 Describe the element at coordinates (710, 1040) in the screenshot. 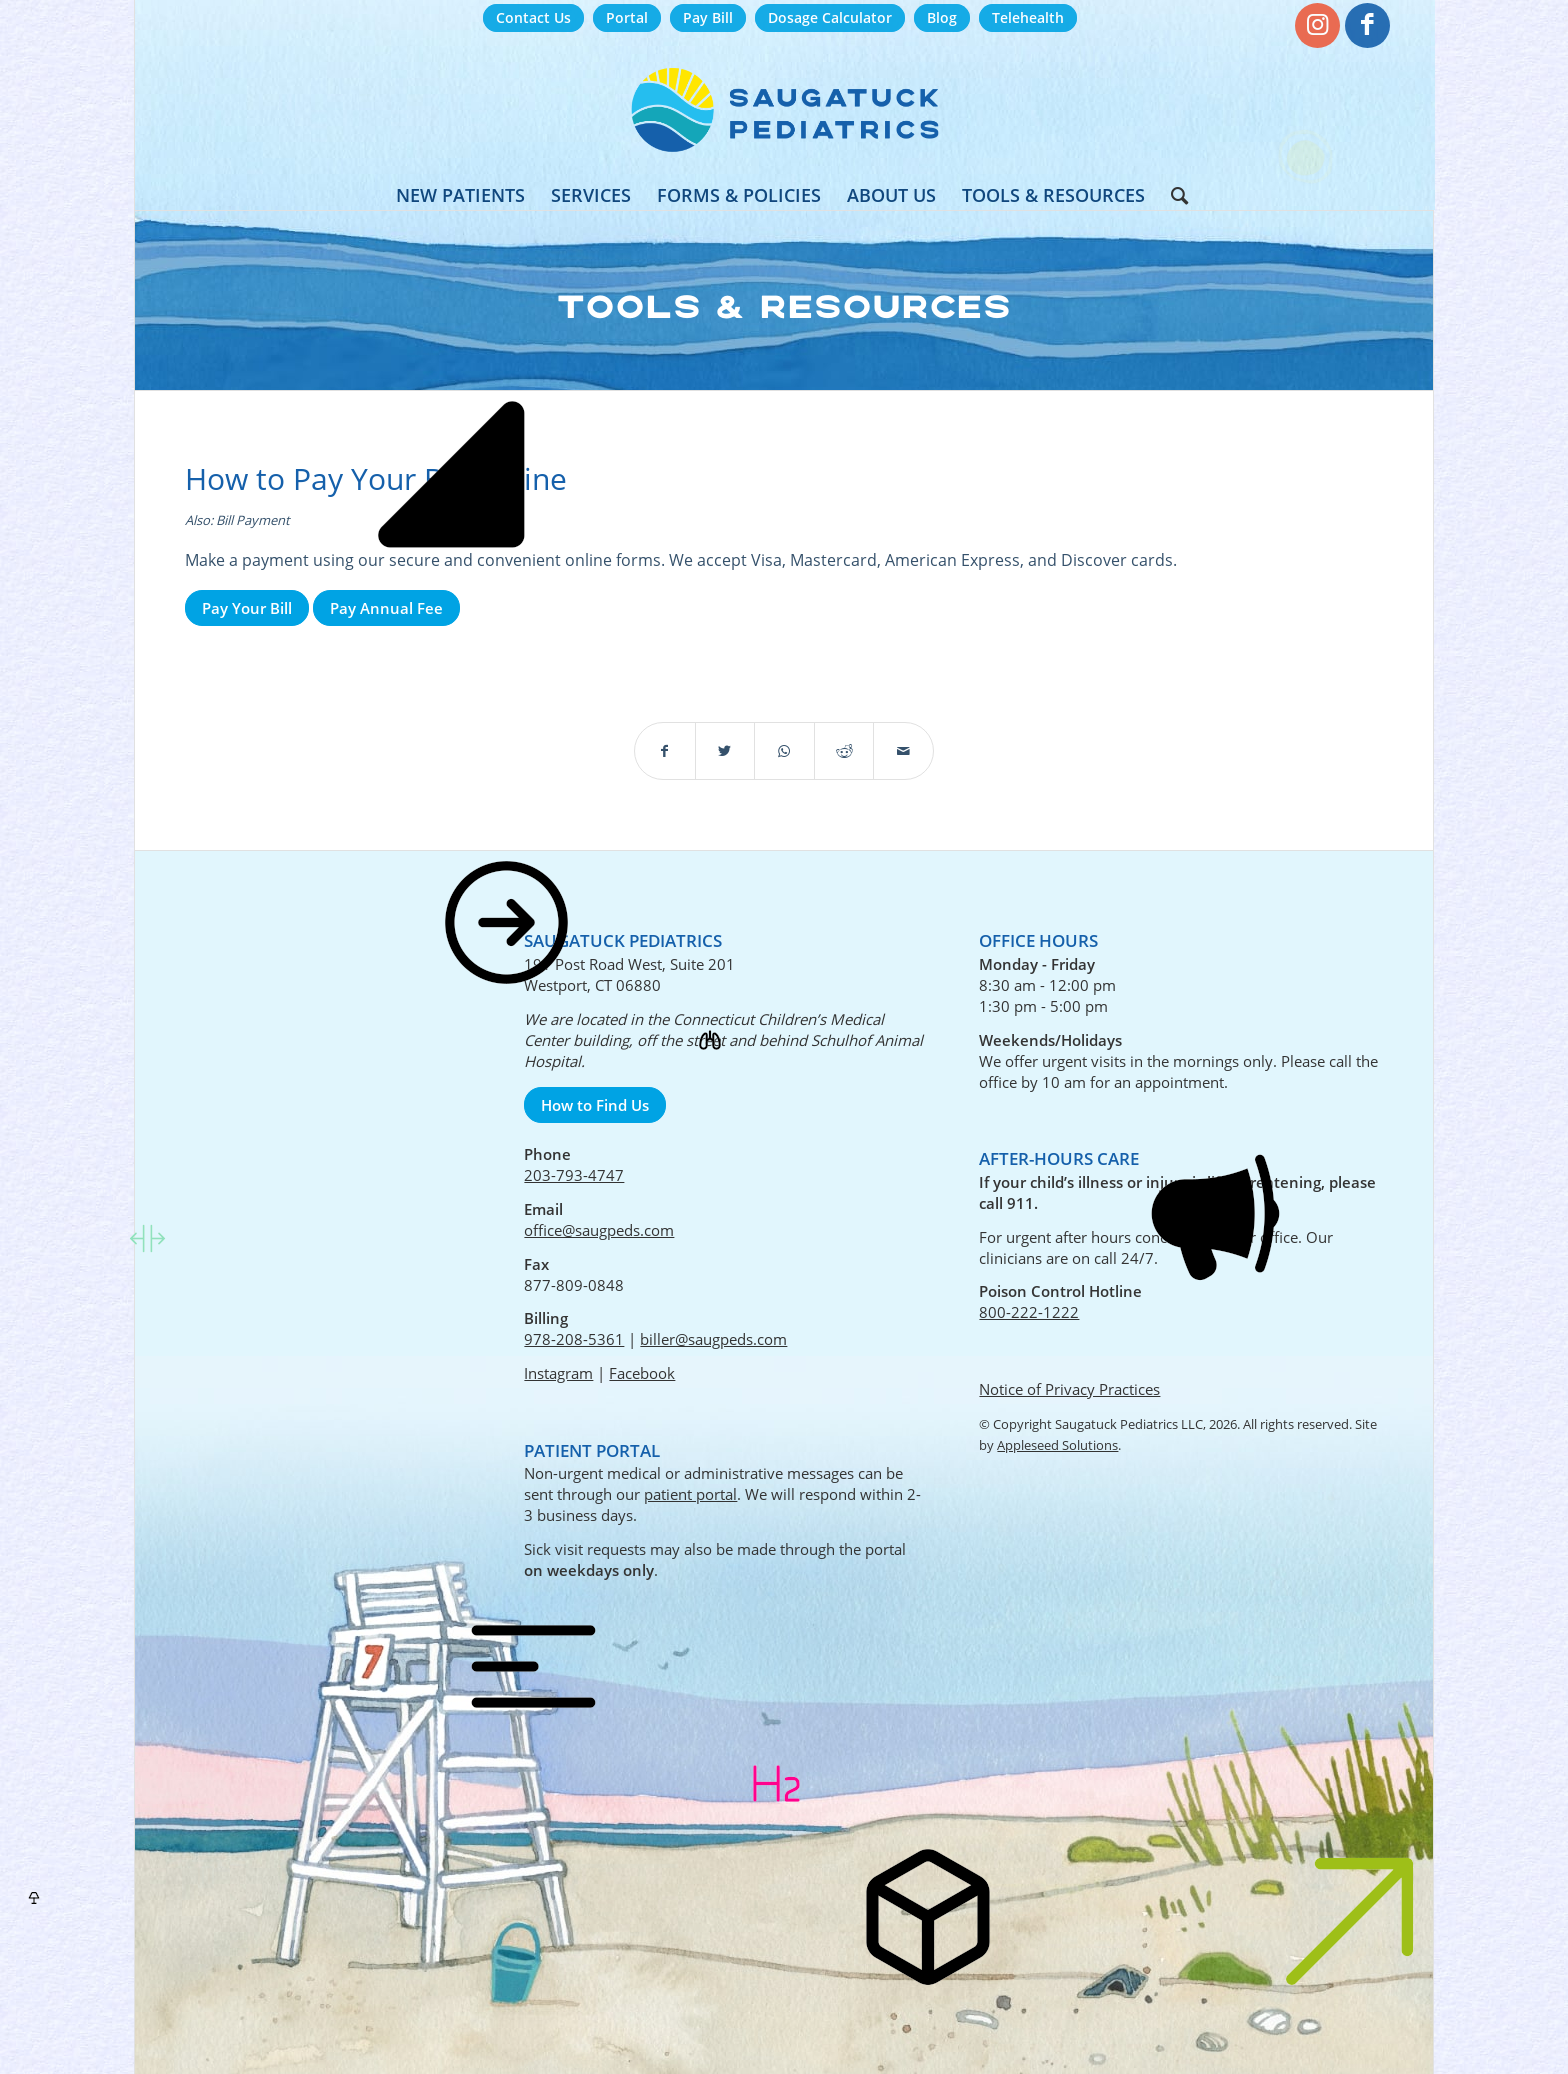

I see `access respiratory health information` at that location.